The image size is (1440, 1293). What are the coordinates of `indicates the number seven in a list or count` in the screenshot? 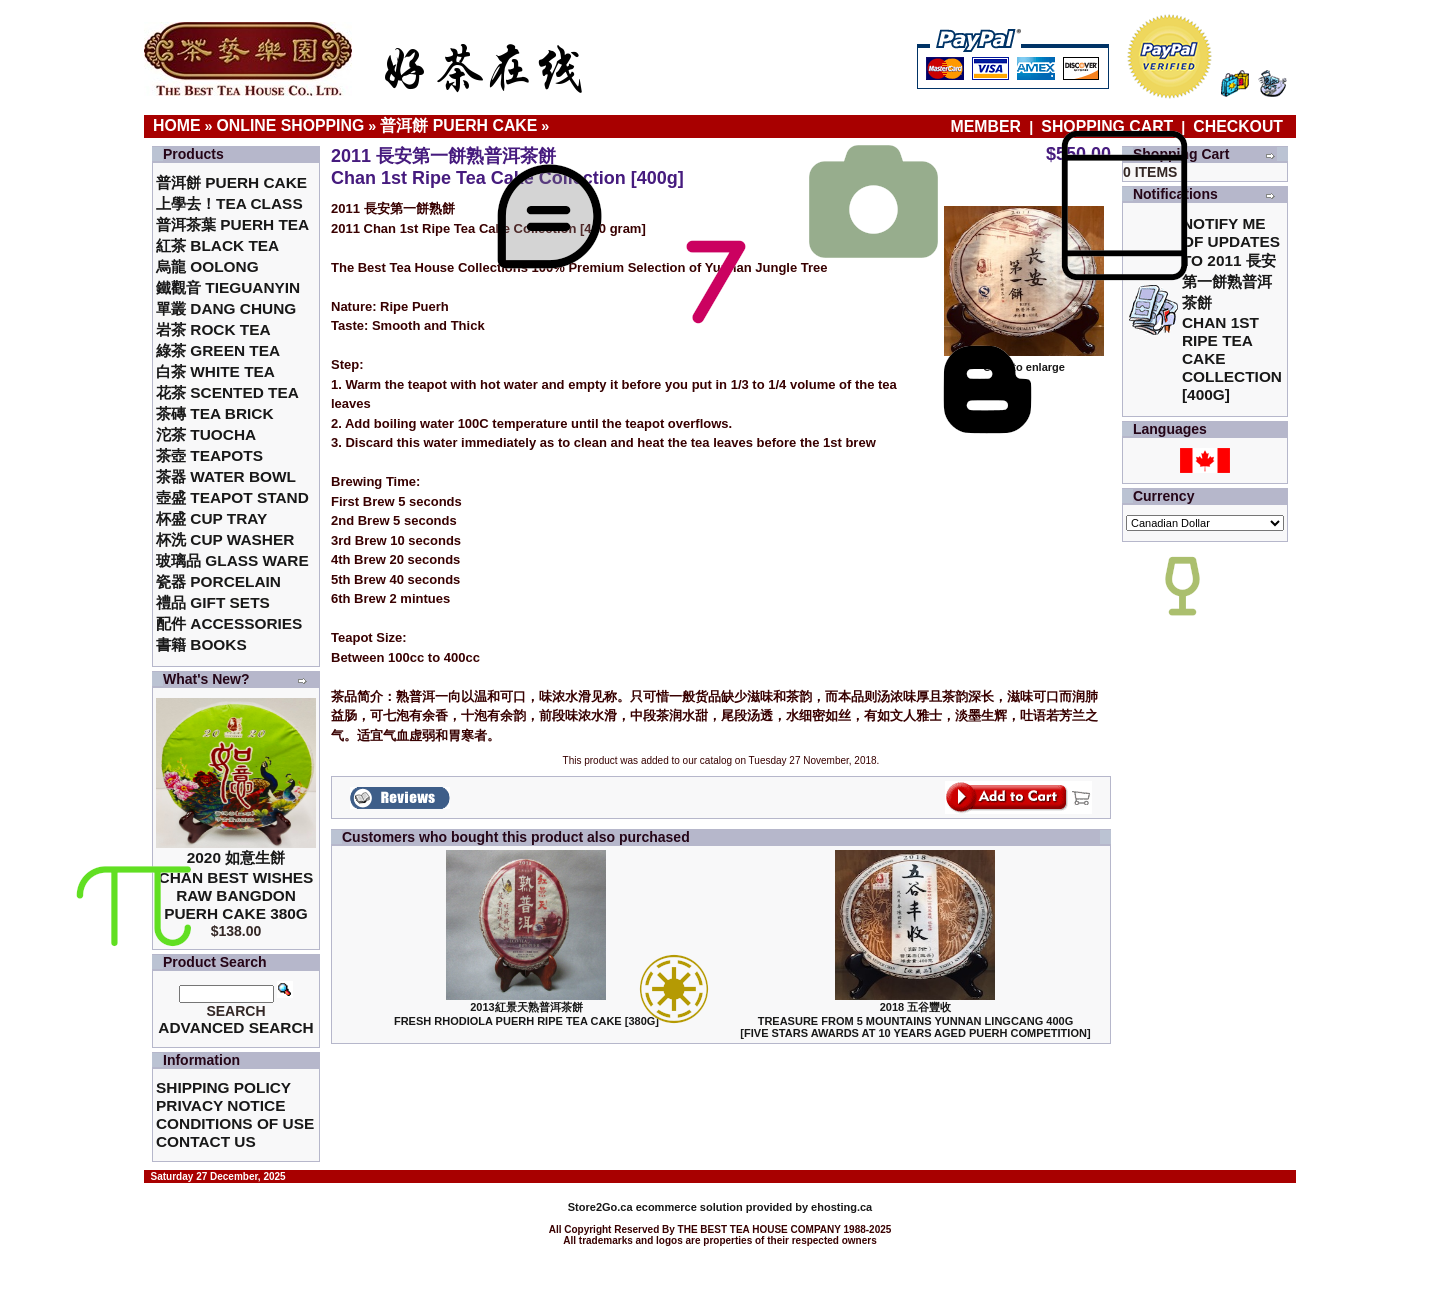 It's located at (716, 282).